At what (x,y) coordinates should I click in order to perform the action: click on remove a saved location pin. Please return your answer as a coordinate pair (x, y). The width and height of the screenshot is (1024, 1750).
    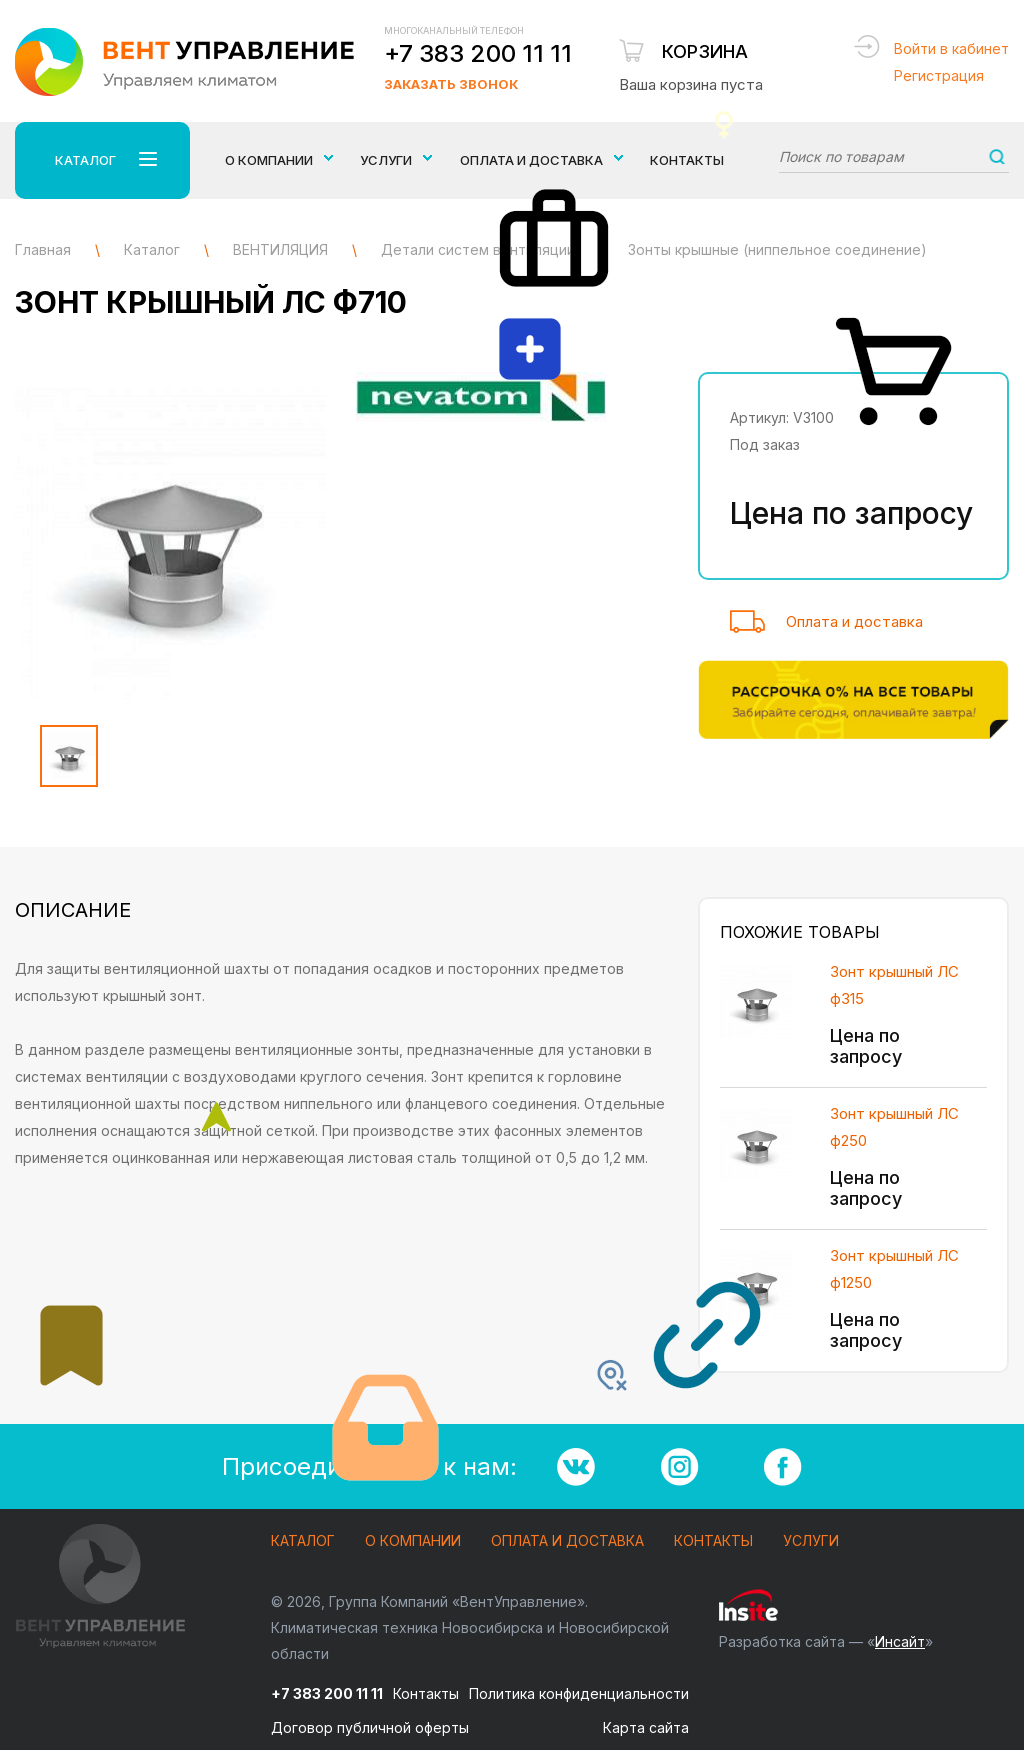
    Looking at the image, I should click on (610, 1374).